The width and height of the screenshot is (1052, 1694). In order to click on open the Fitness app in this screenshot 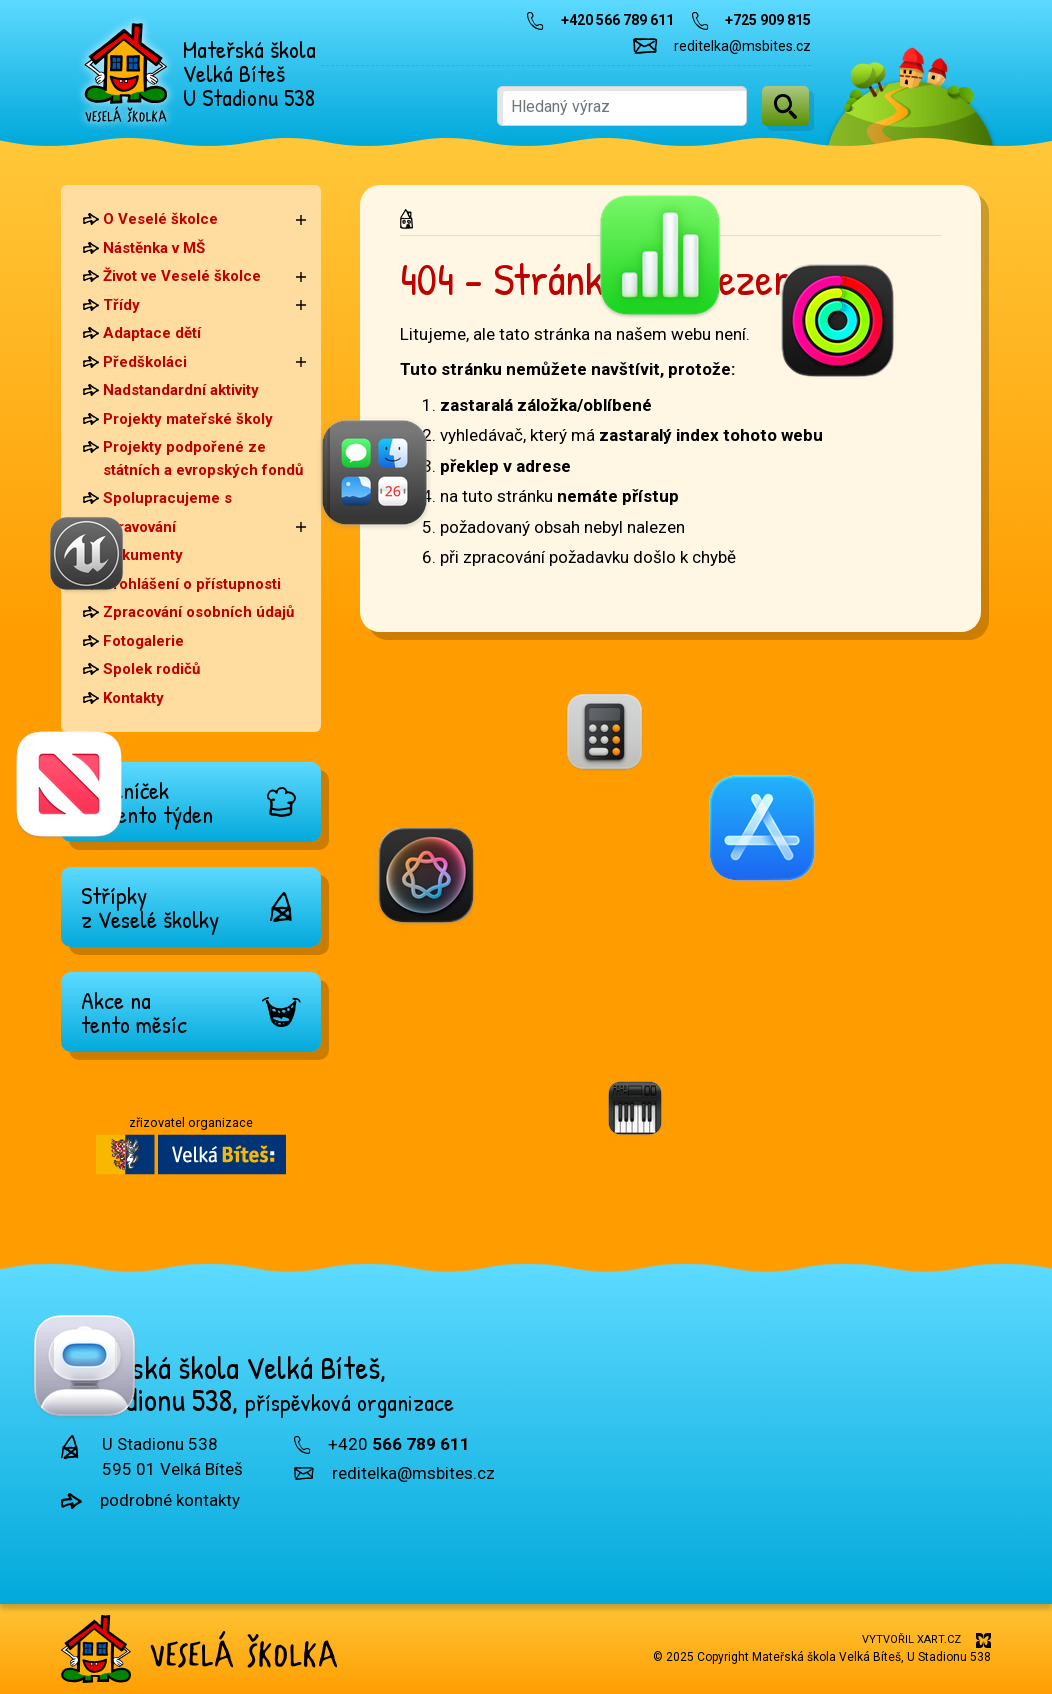, I will do `click(837, 320)`.